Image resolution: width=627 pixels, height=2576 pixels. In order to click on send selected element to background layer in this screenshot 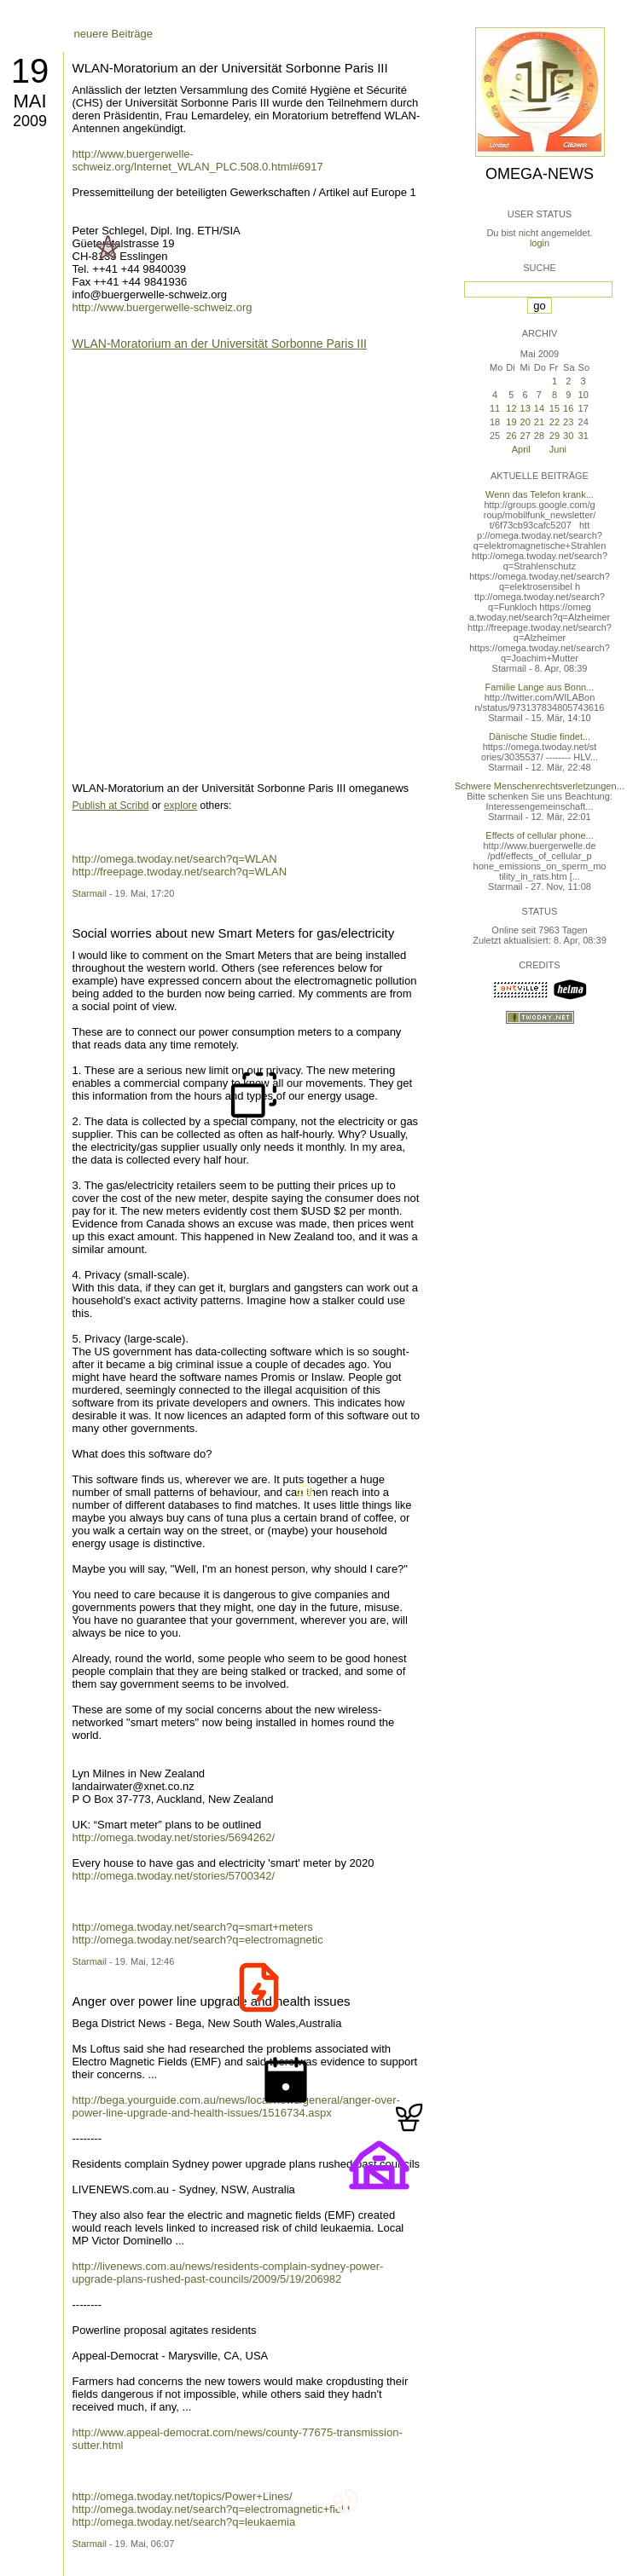, I will do `click(253, 1095)`.